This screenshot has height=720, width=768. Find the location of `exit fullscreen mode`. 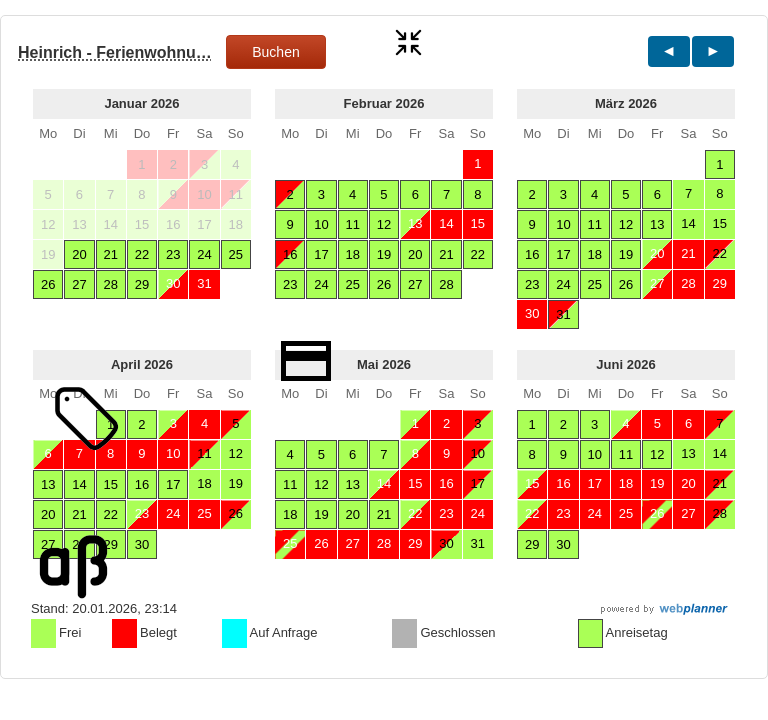

exit fullscreen mode is located at coordinates (408, 42).